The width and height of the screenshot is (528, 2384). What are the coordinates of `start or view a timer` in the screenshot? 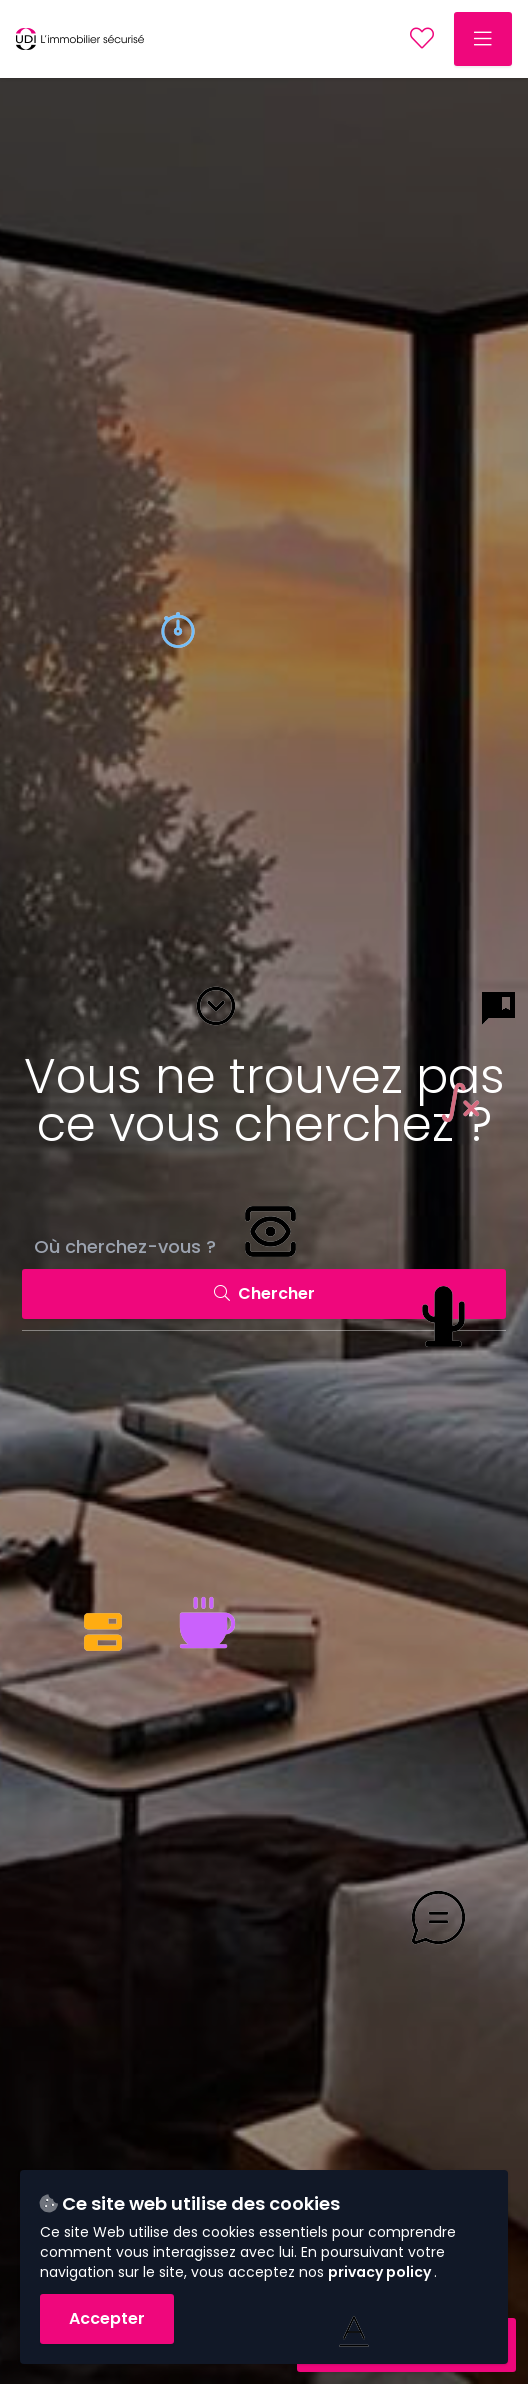 It's located at (178, 630).